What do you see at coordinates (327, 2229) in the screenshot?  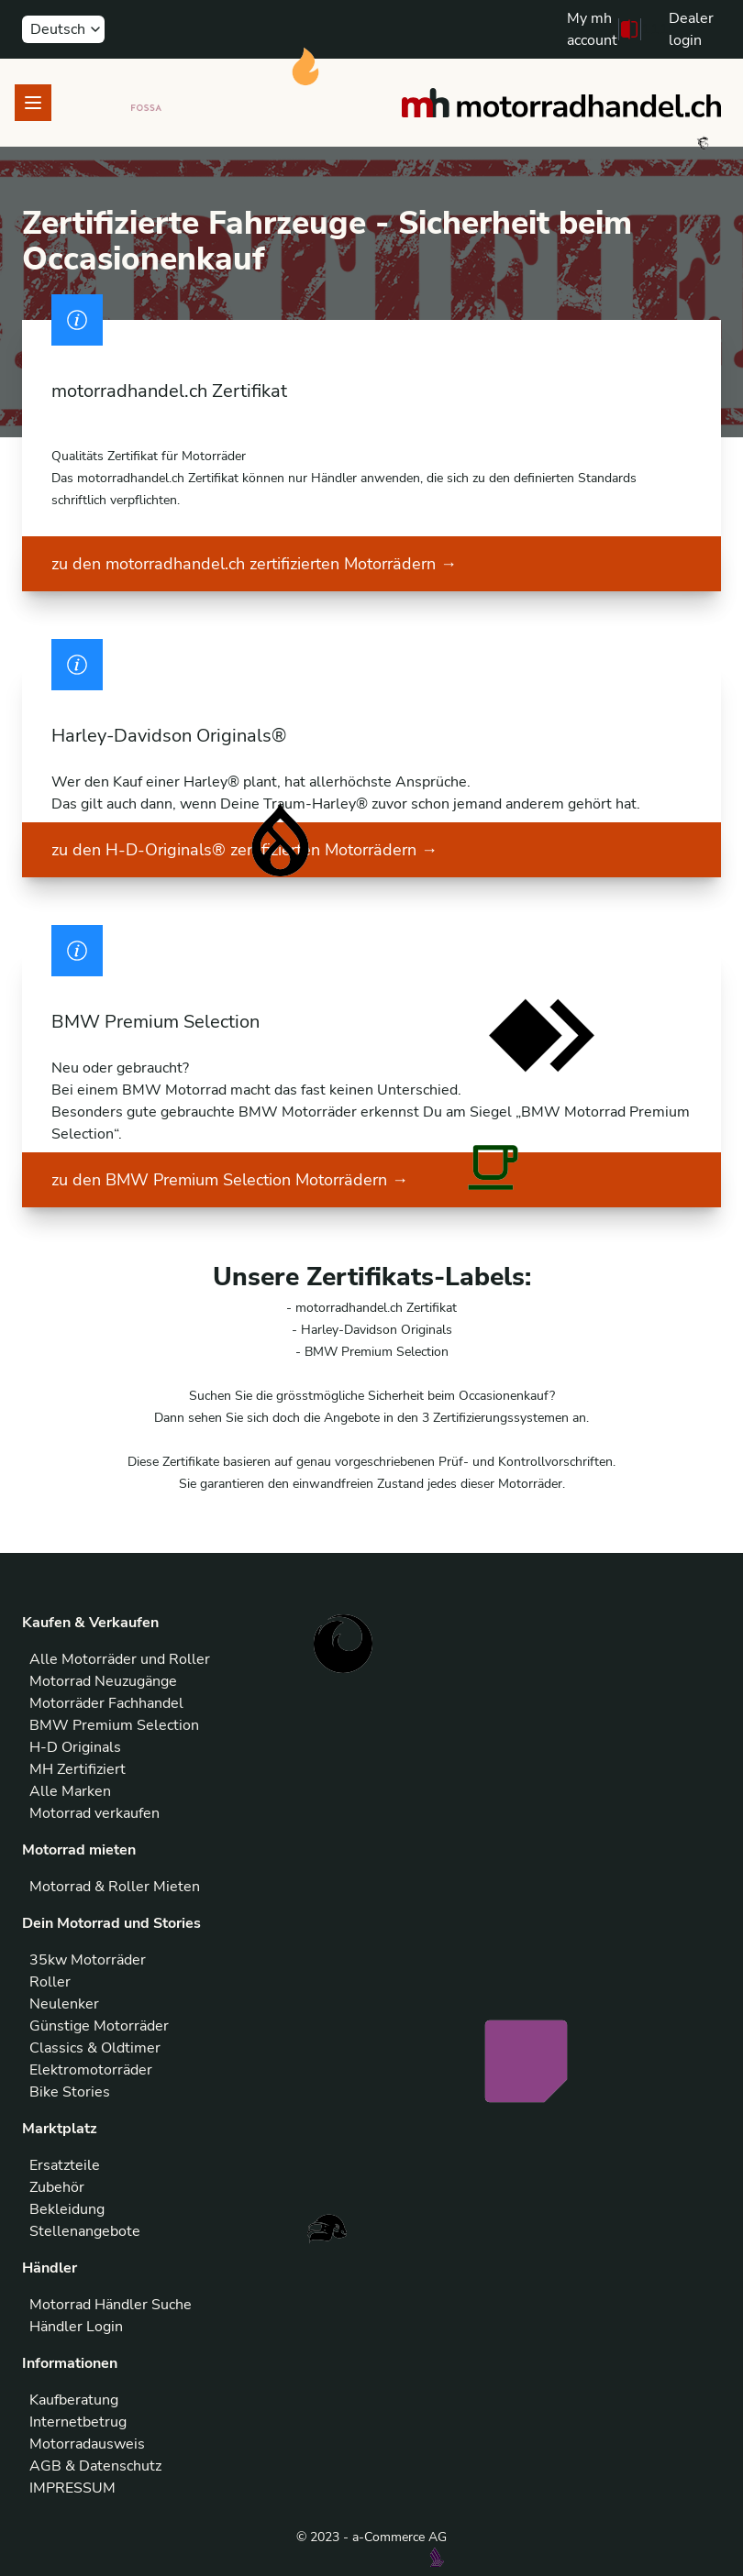 I see `launch PUBG (PlayerUnknown's Battlegrounds) game` at bounding box center [327, 2229].